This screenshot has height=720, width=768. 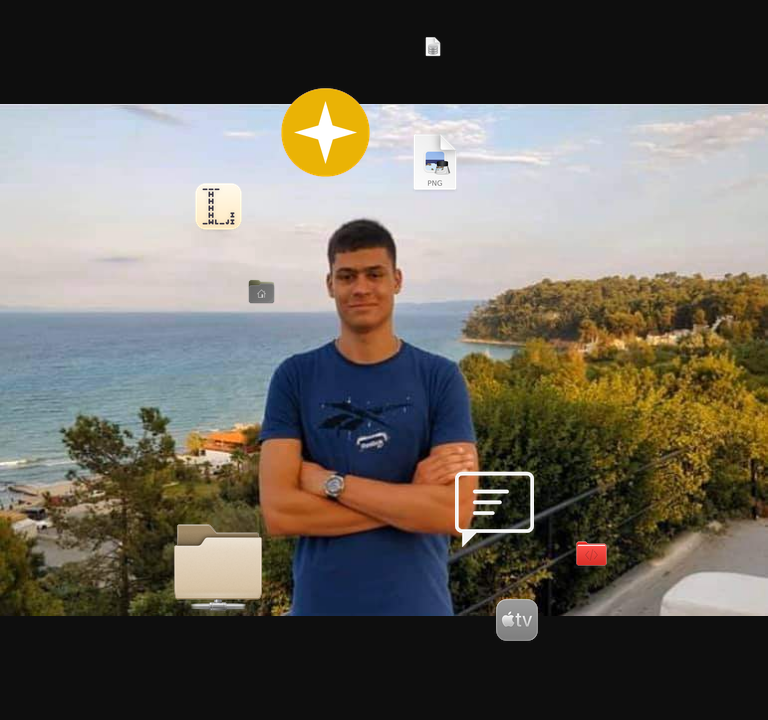 What do you see at coordinates (433, 47) in the screenshot?
I see `open an sql database file` at bounding box center [433, 47].